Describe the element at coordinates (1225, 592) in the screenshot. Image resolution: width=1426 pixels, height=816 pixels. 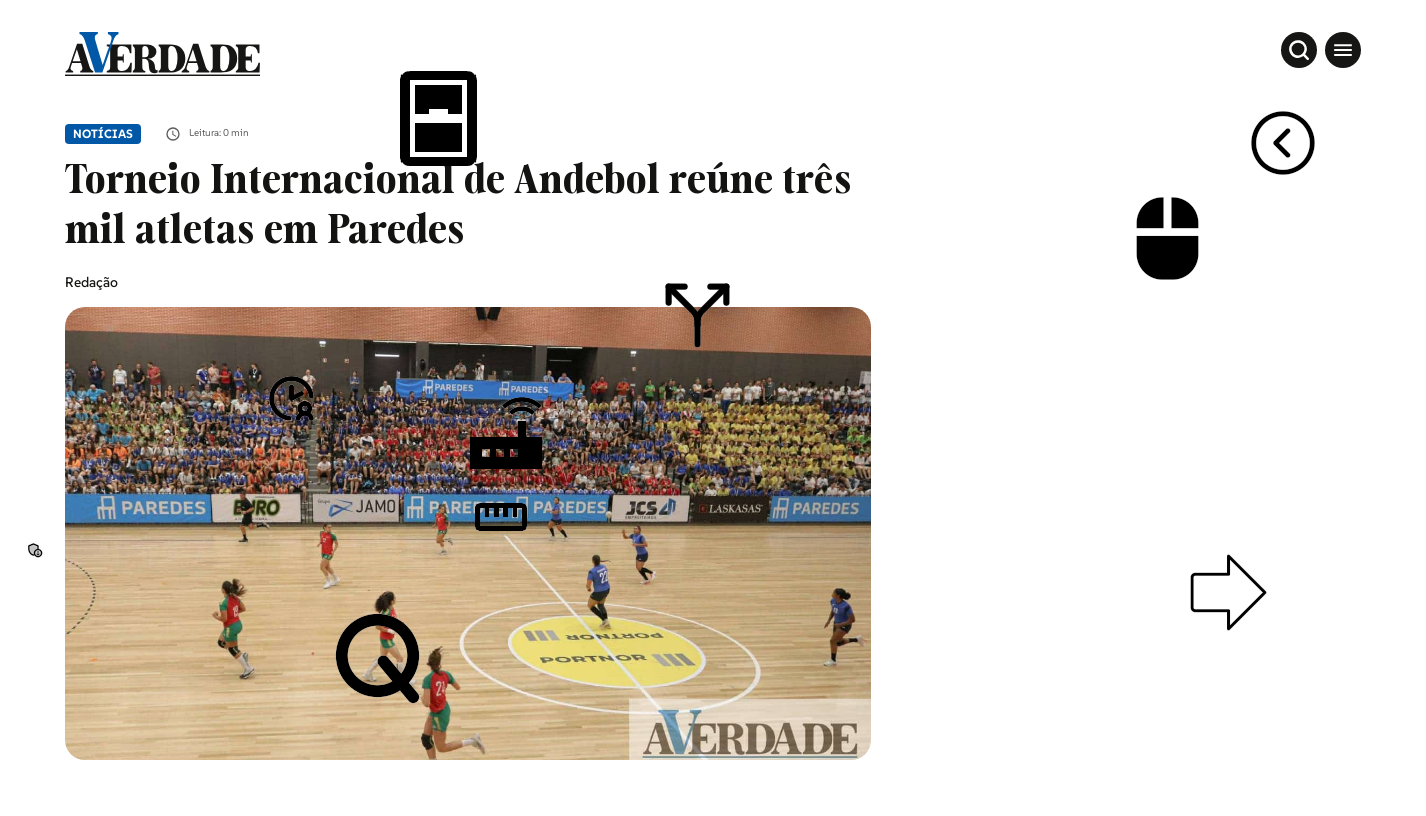
I see `go forward or proceed to the next step` at that location.